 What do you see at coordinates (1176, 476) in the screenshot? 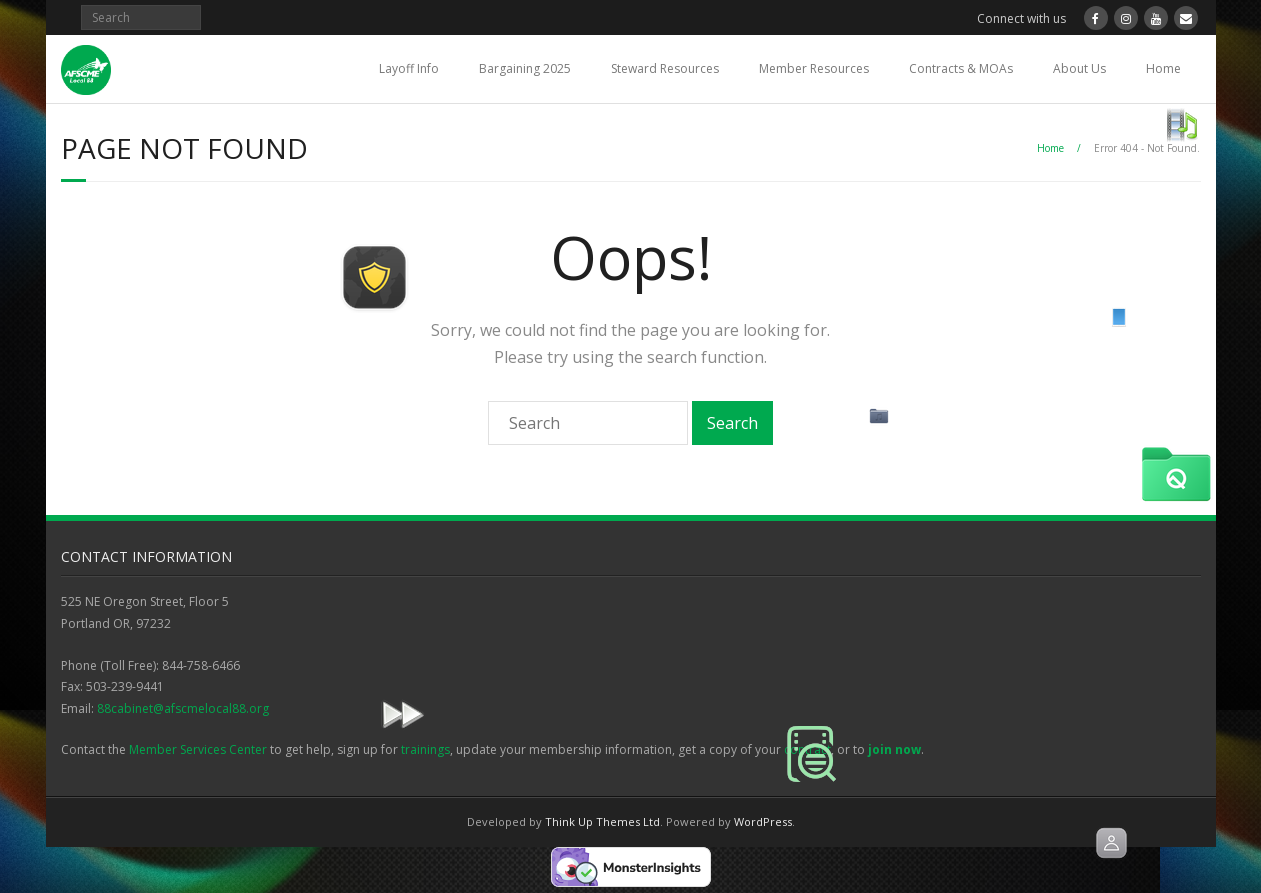
I see `open android 10 system folder` at bounding box center [1176, 476].